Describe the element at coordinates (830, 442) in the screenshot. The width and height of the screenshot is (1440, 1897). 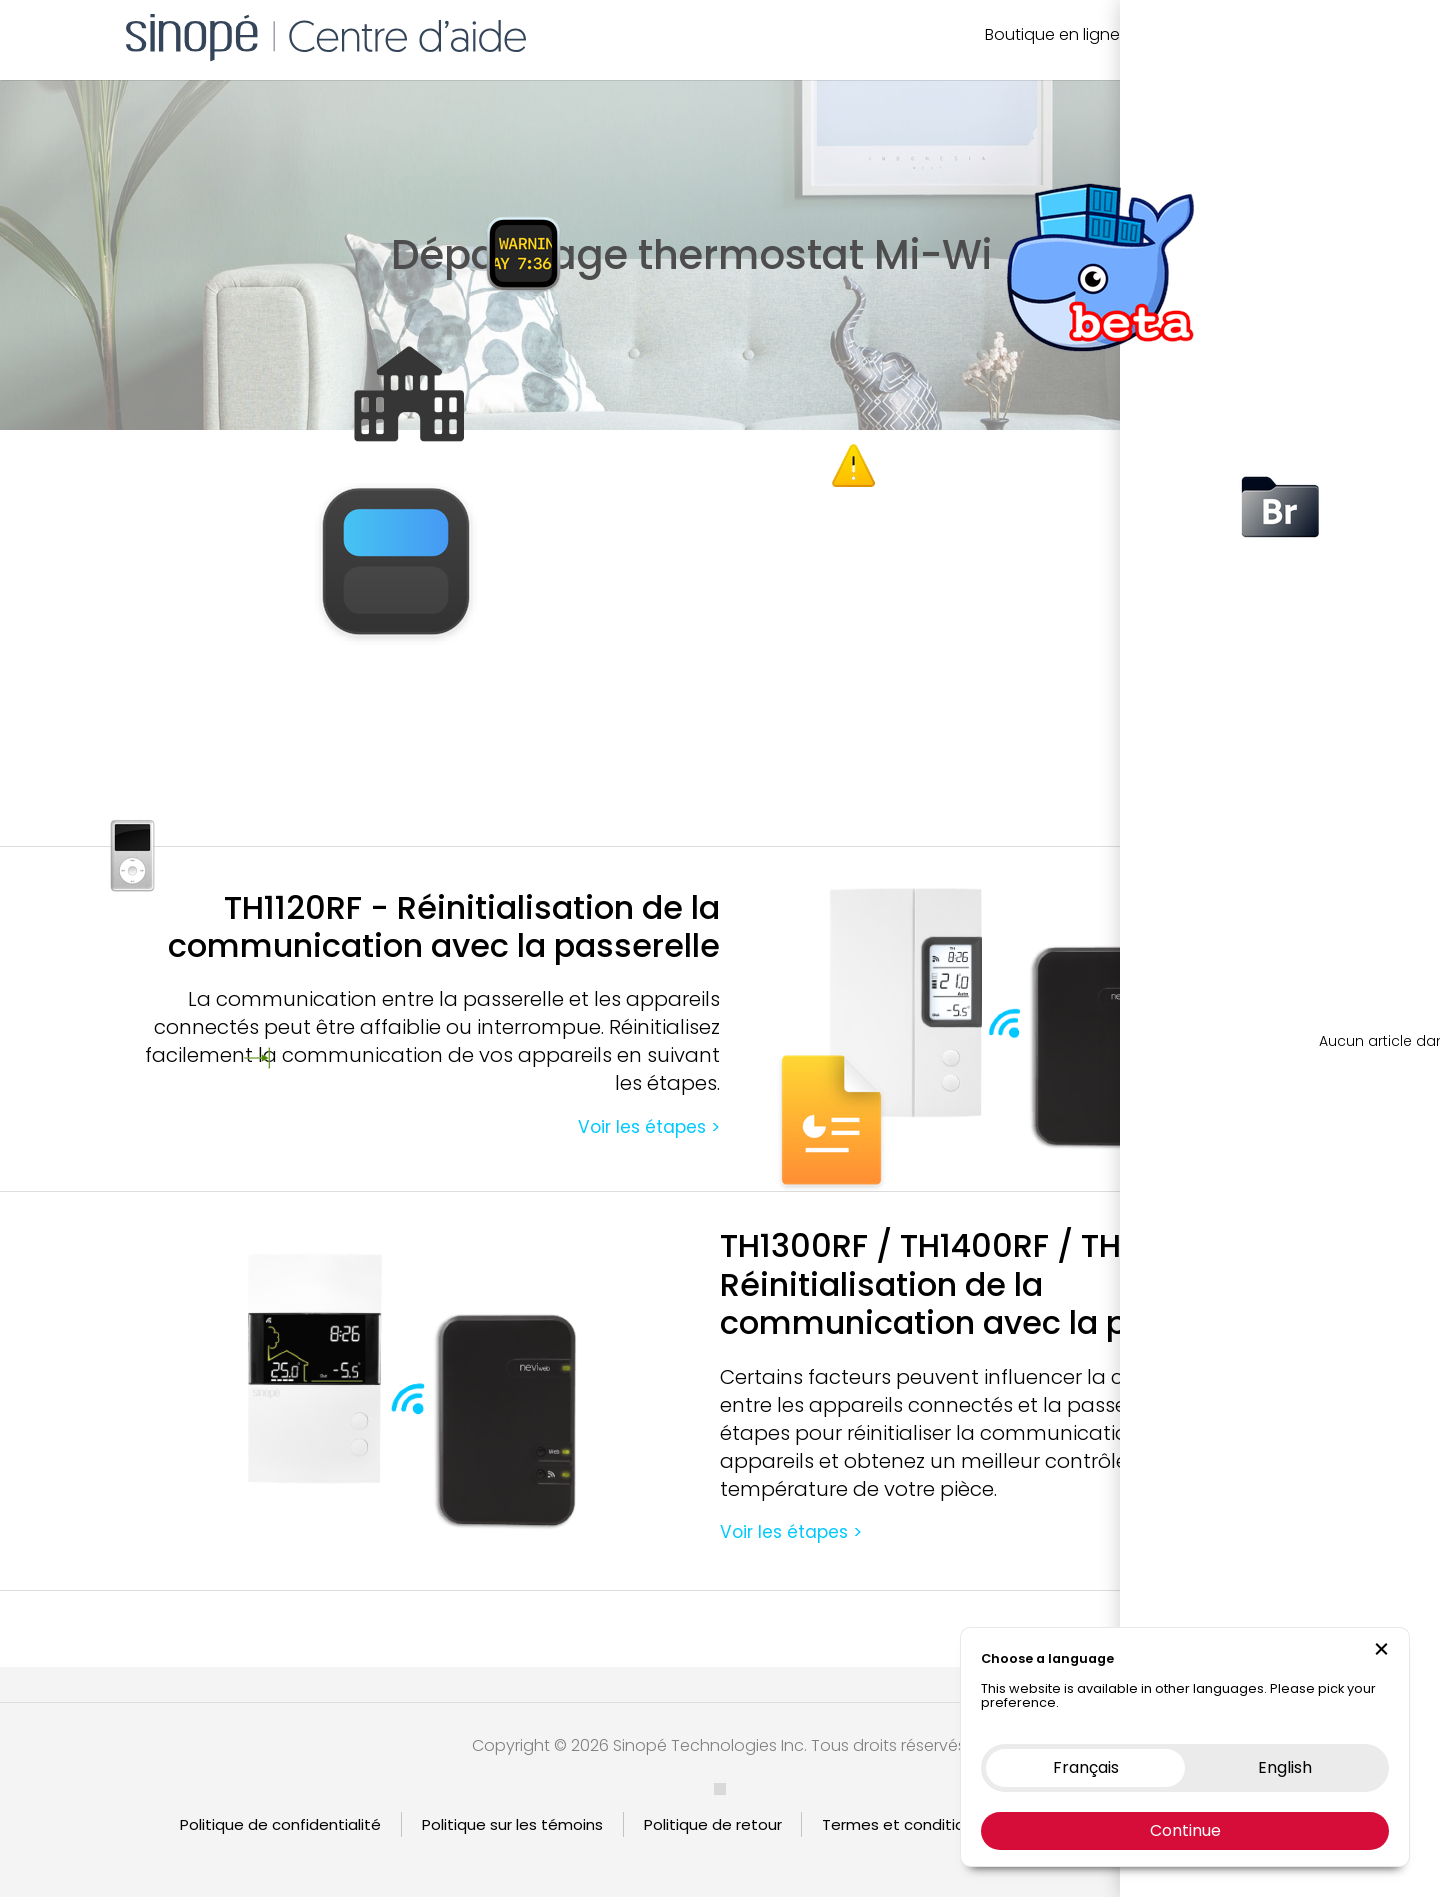
I see `indicates a warning or alert status` at that location.